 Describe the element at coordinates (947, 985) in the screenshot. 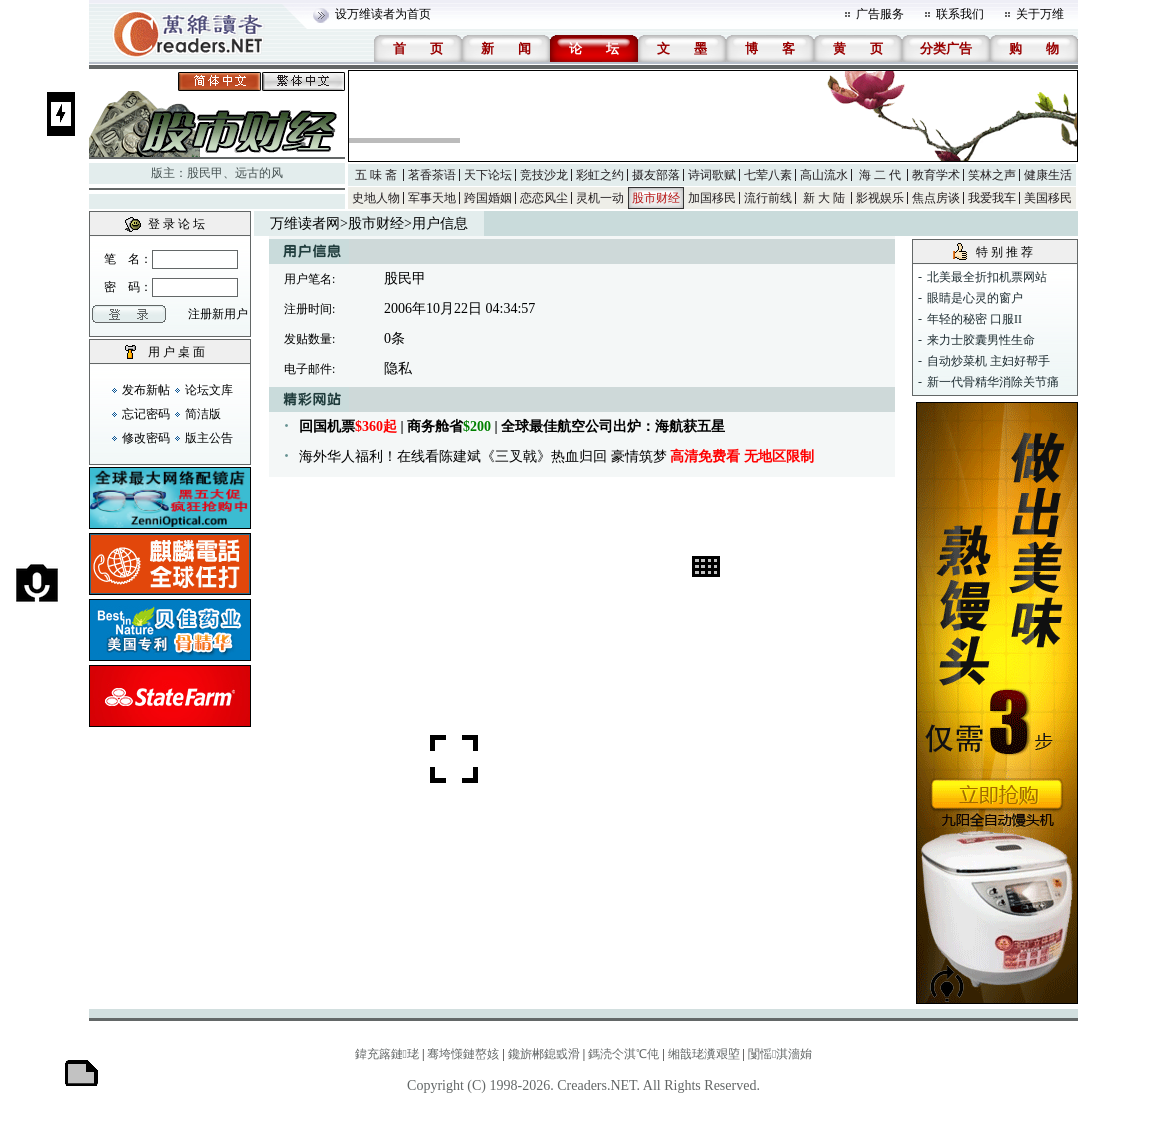

I see `indicates model training in progress` at that location.